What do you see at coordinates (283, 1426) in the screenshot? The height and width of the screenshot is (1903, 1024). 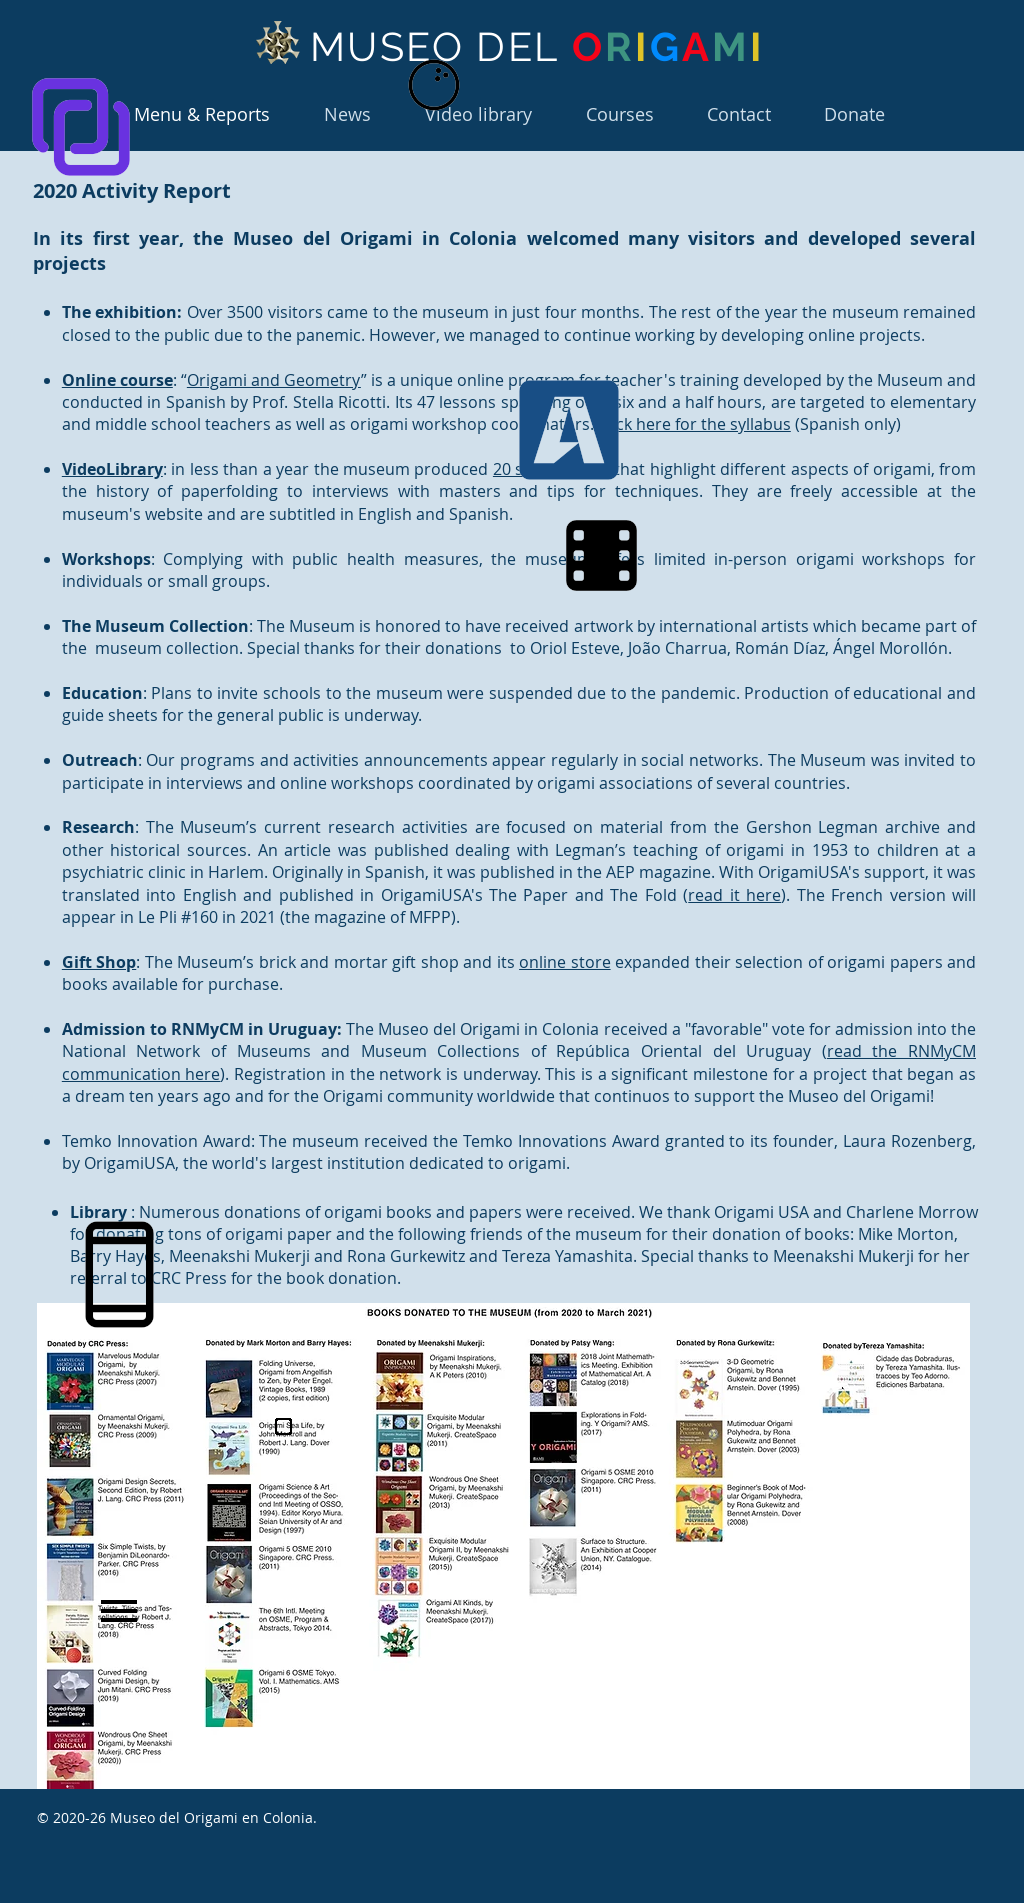 I see `crop image to square aspect ratio` at bounding box center [283, 1426].